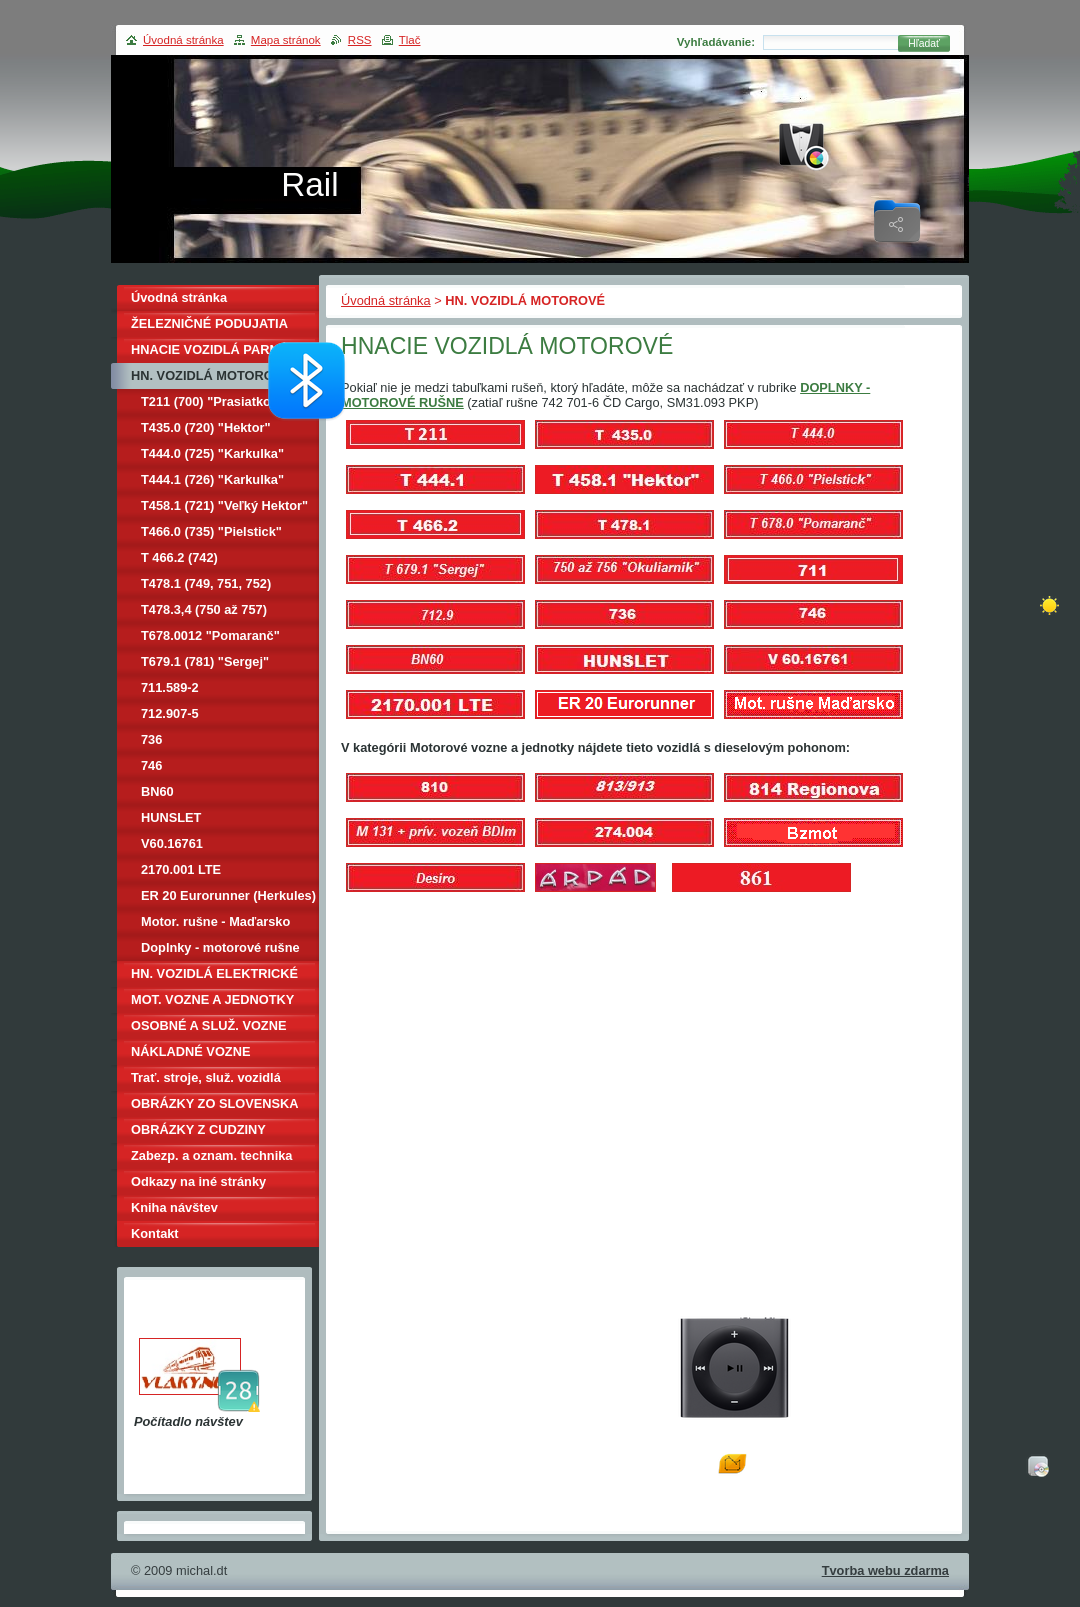 Image resolution: width=1080 pixels, height=1607 pixels. I want to click on indicates clear or sunny weather conditions, so click(1049, 605).